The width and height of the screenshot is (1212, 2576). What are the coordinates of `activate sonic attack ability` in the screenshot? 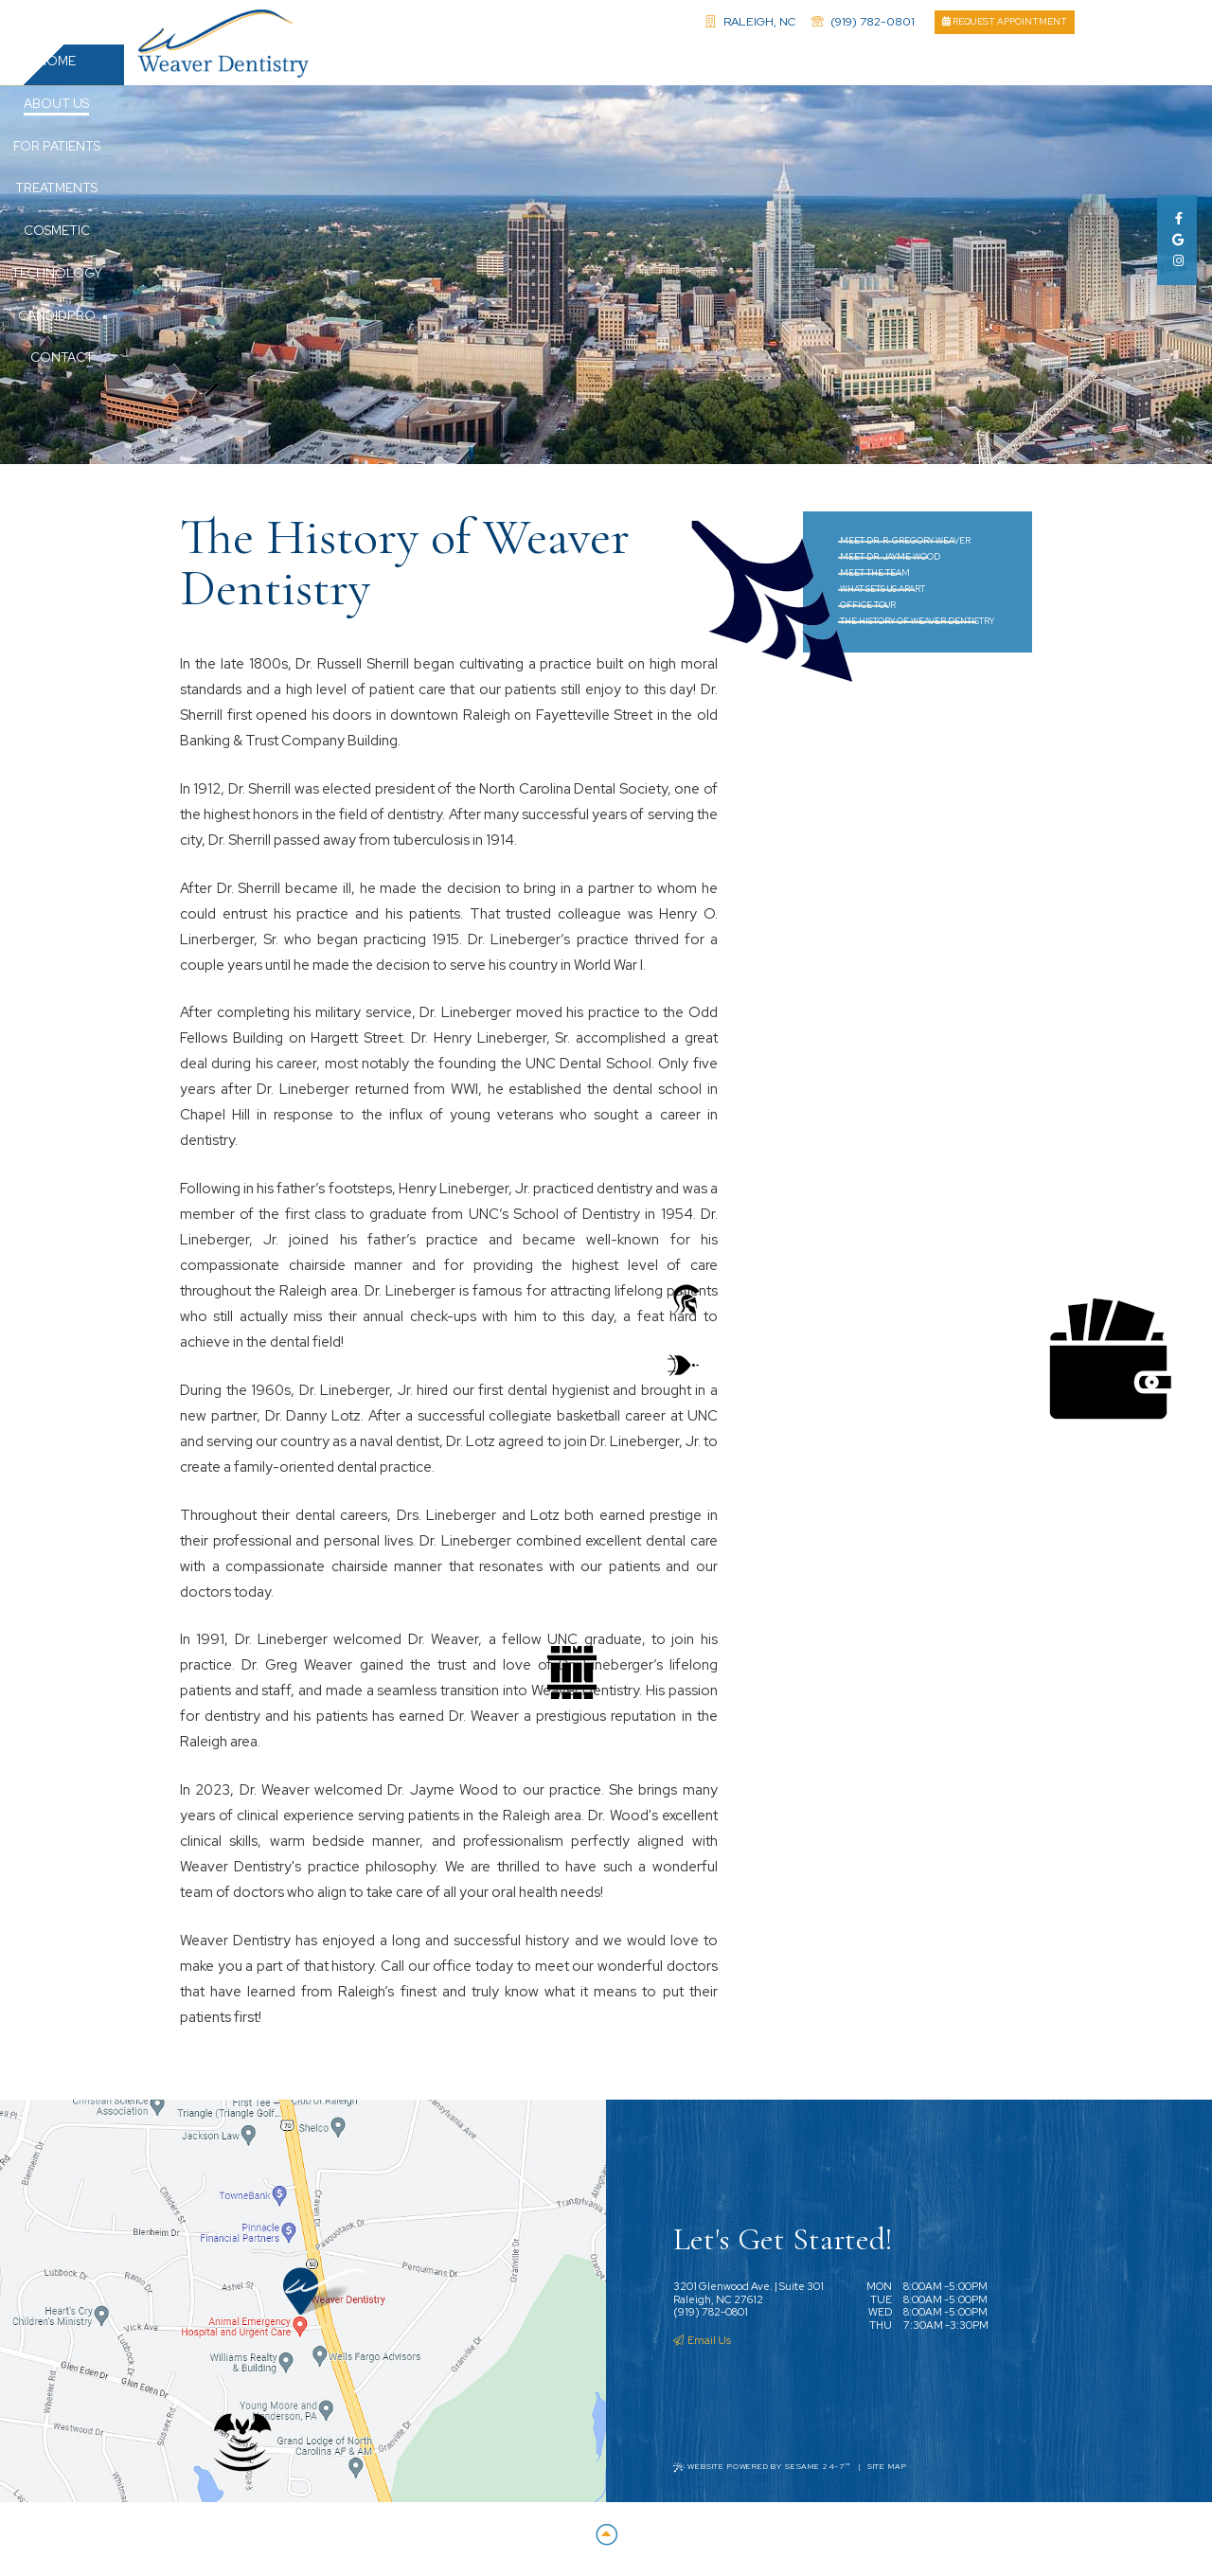 It's located at (242, 2442).